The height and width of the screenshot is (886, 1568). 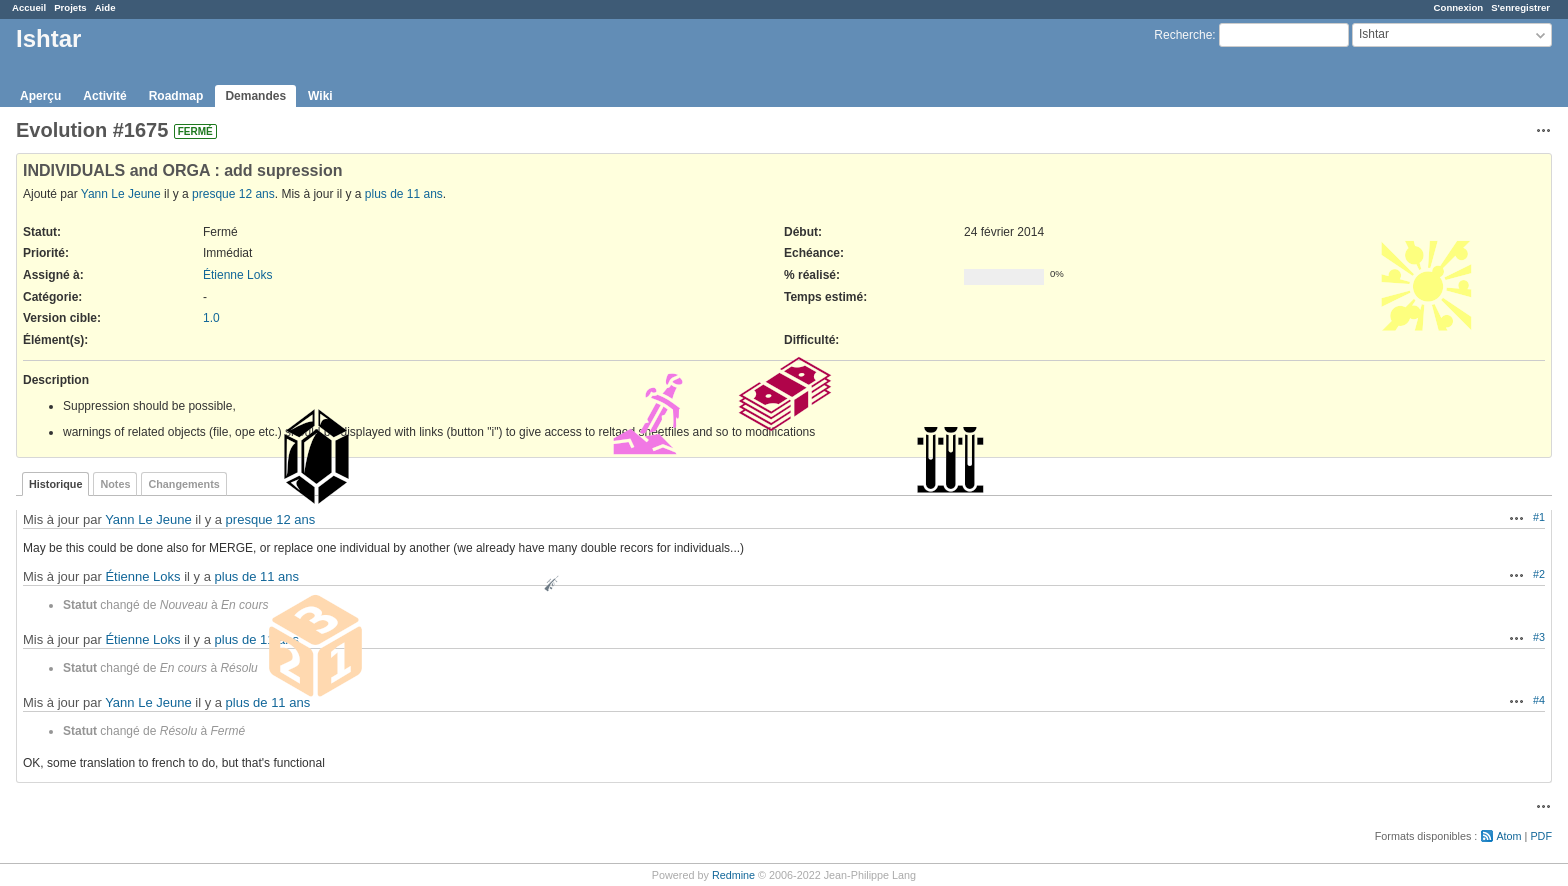 What do you see at coordinates (316, 456) in the screenshot?
I see `collect or spend in-game currency` at bounding box center [316, 456].